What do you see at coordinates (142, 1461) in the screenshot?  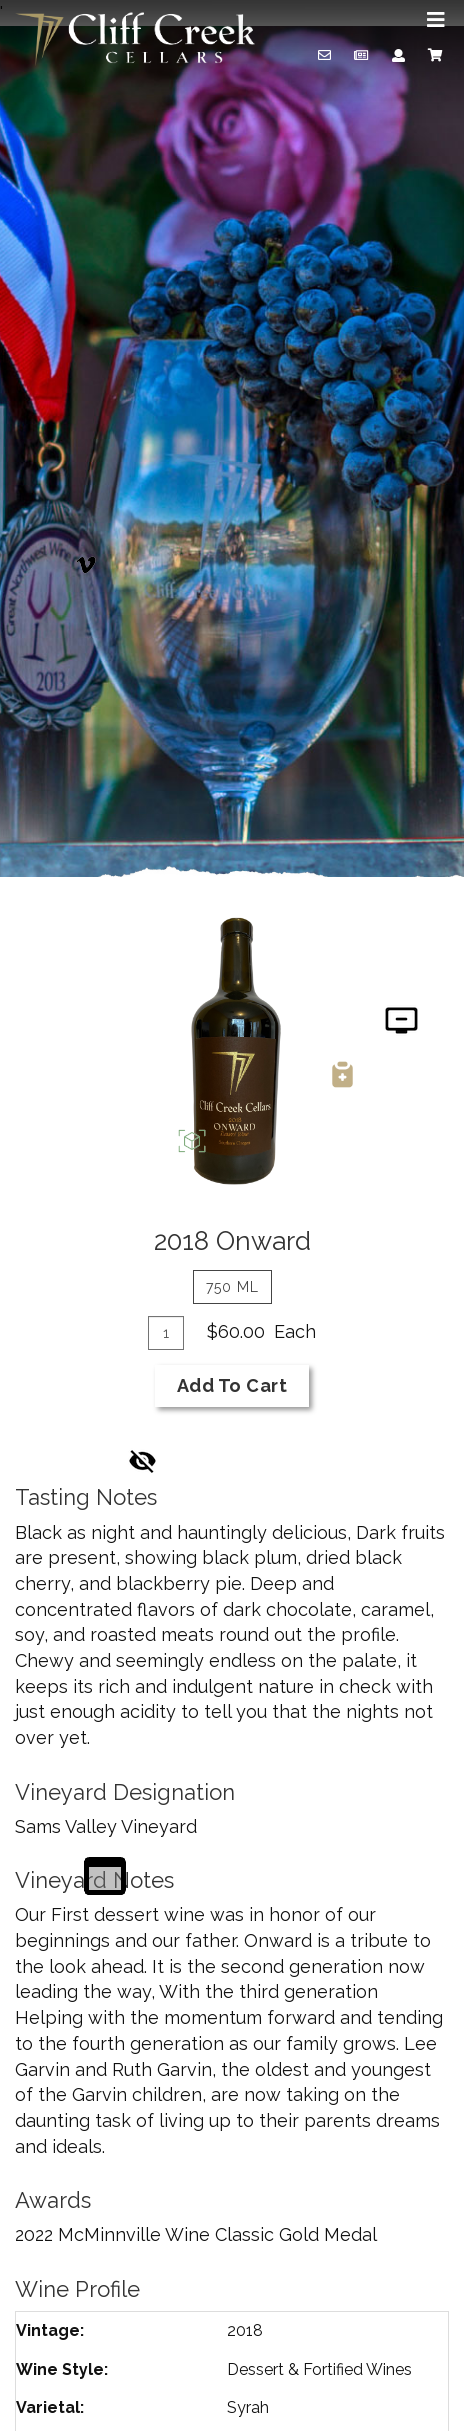 I see `hide password or sensitive content` at bounding box center [142, 1461].